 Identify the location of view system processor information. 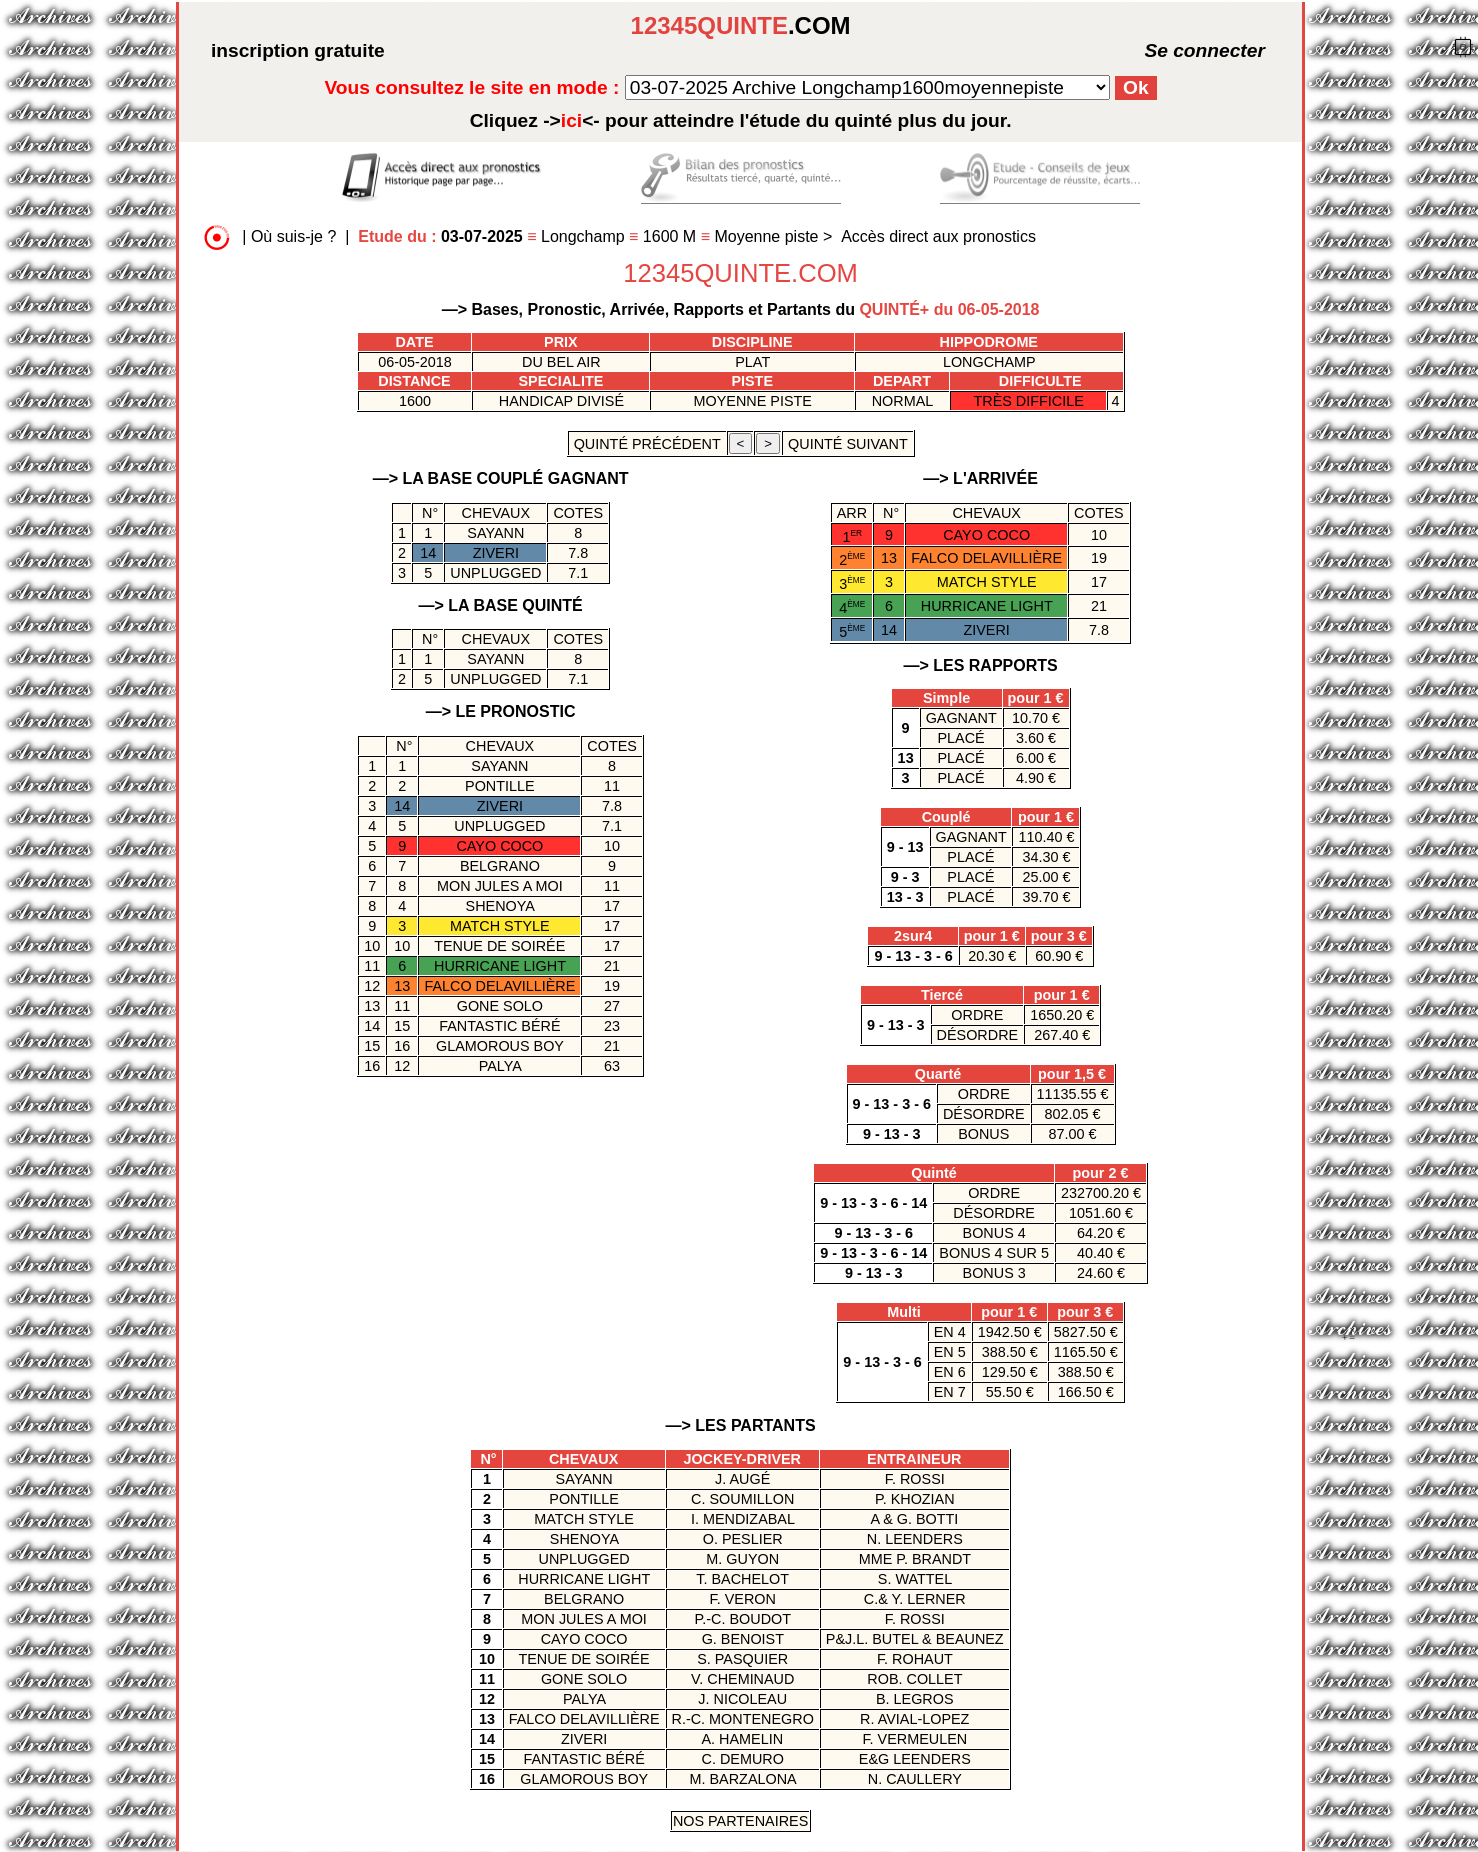
(1463, 47).